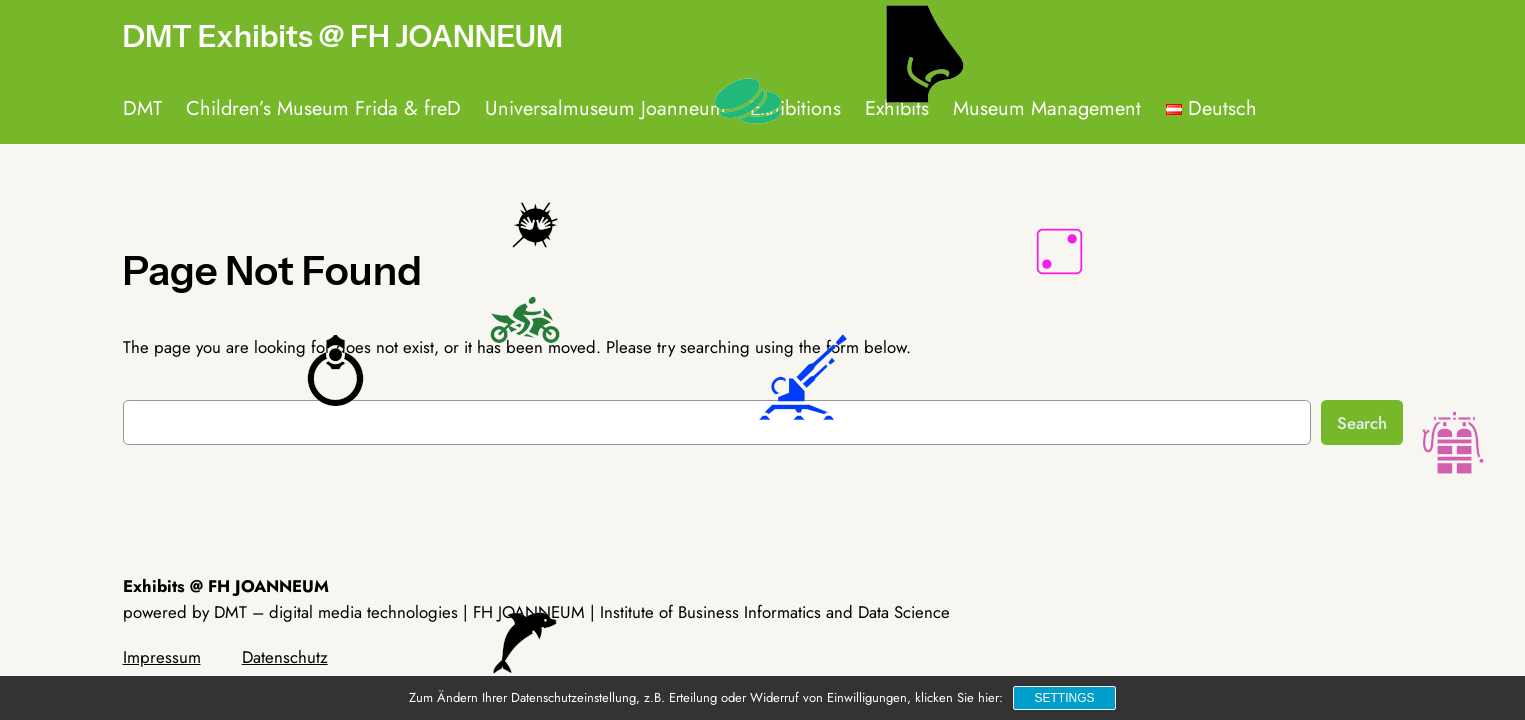  What do you see at coordinates (1454, 442) in the screenshot?
I see `access diving or scuba equipment settings` at bounding box center [1454, 442].